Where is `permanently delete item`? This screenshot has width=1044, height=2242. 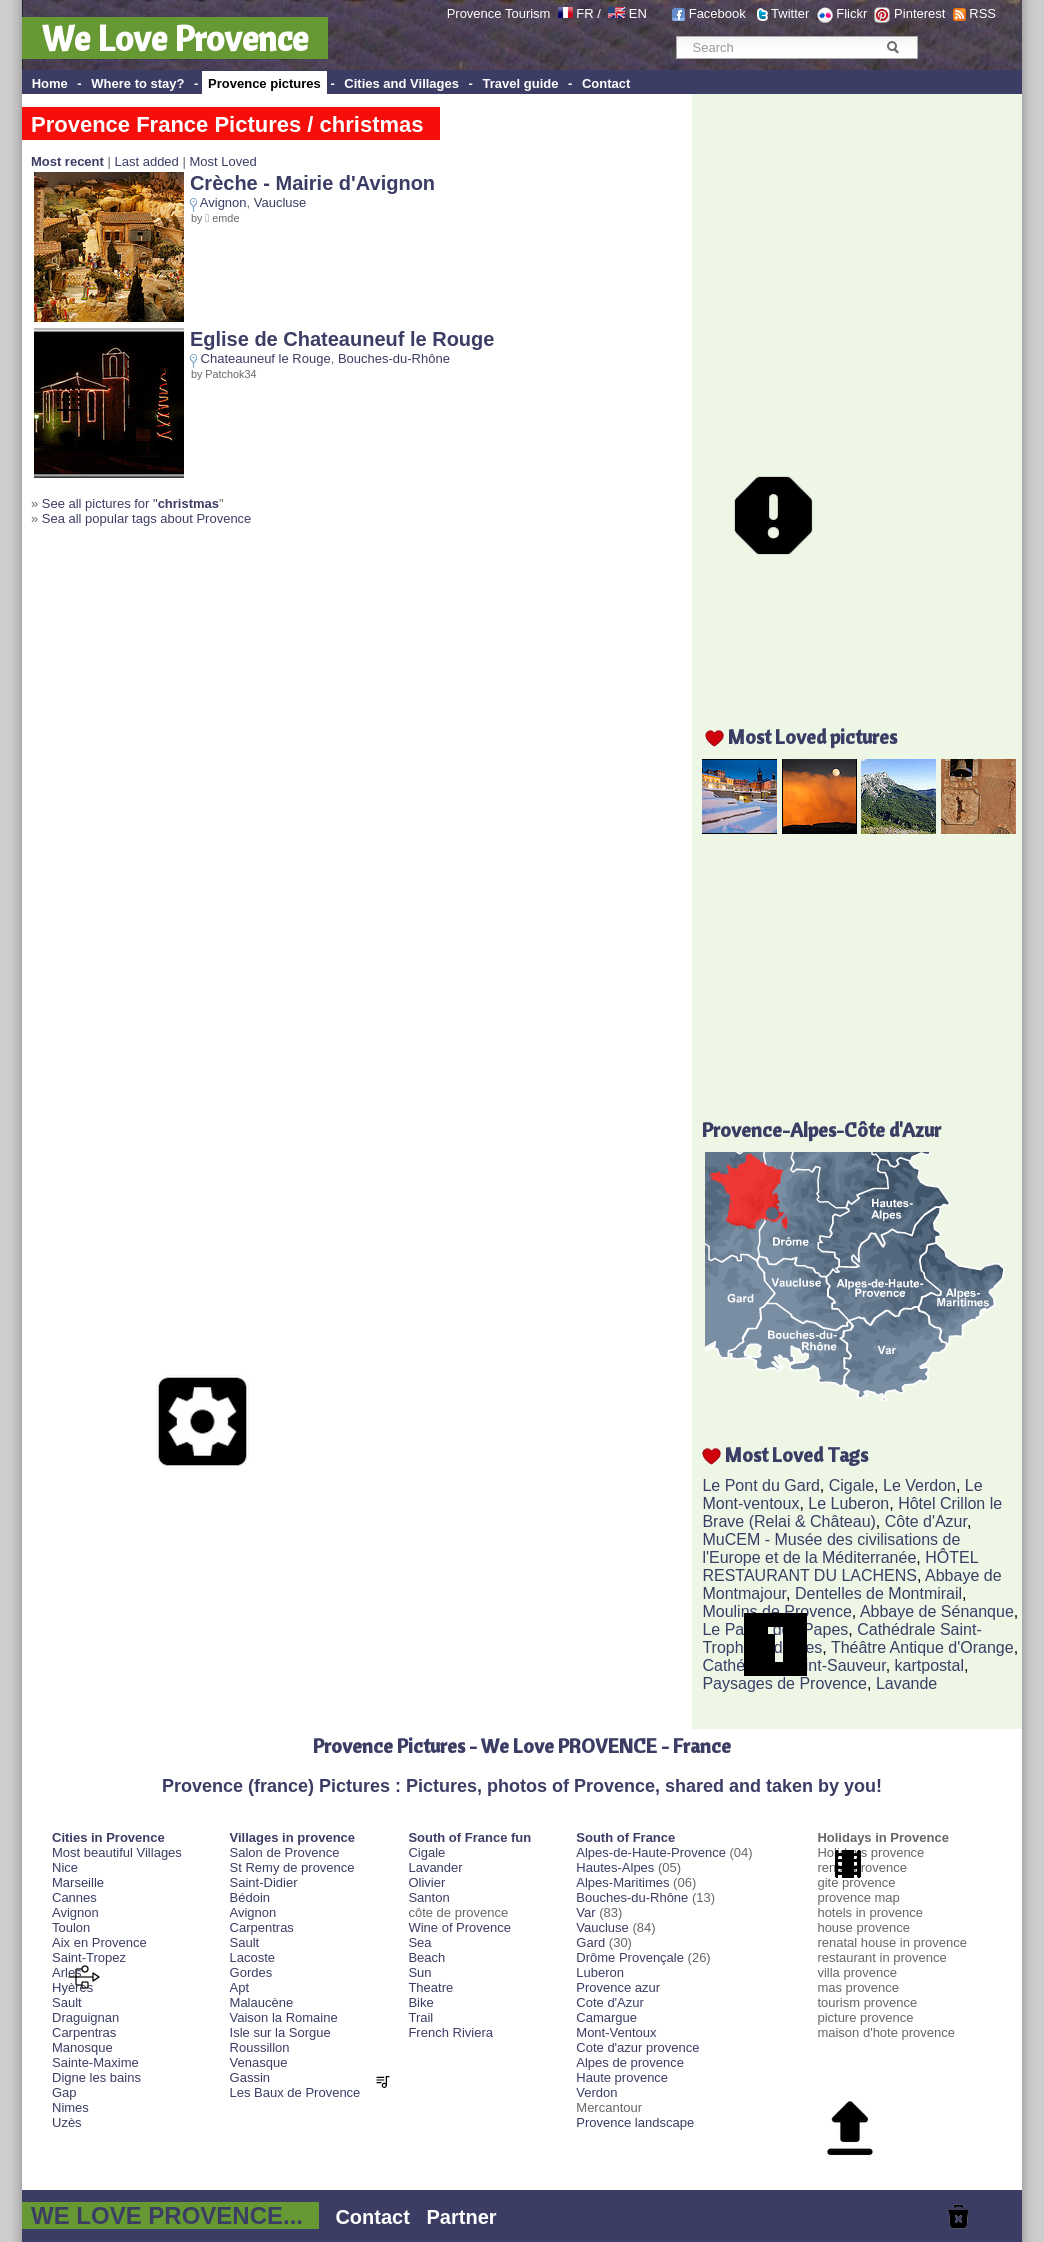 permanently delete item is located at coordinates (958, 2216).